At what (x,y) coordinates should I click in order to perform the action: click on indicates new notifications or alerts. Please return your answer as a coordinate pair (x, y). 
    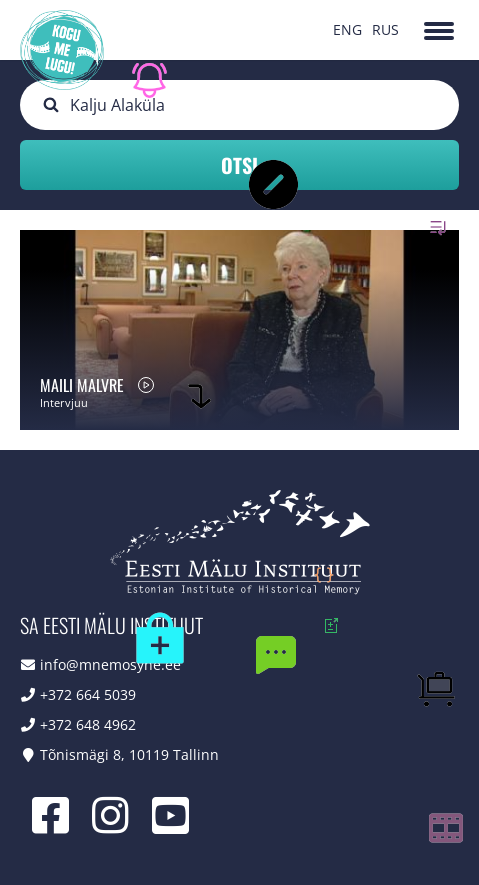
    Looking at the image, I should click on (149, 80).